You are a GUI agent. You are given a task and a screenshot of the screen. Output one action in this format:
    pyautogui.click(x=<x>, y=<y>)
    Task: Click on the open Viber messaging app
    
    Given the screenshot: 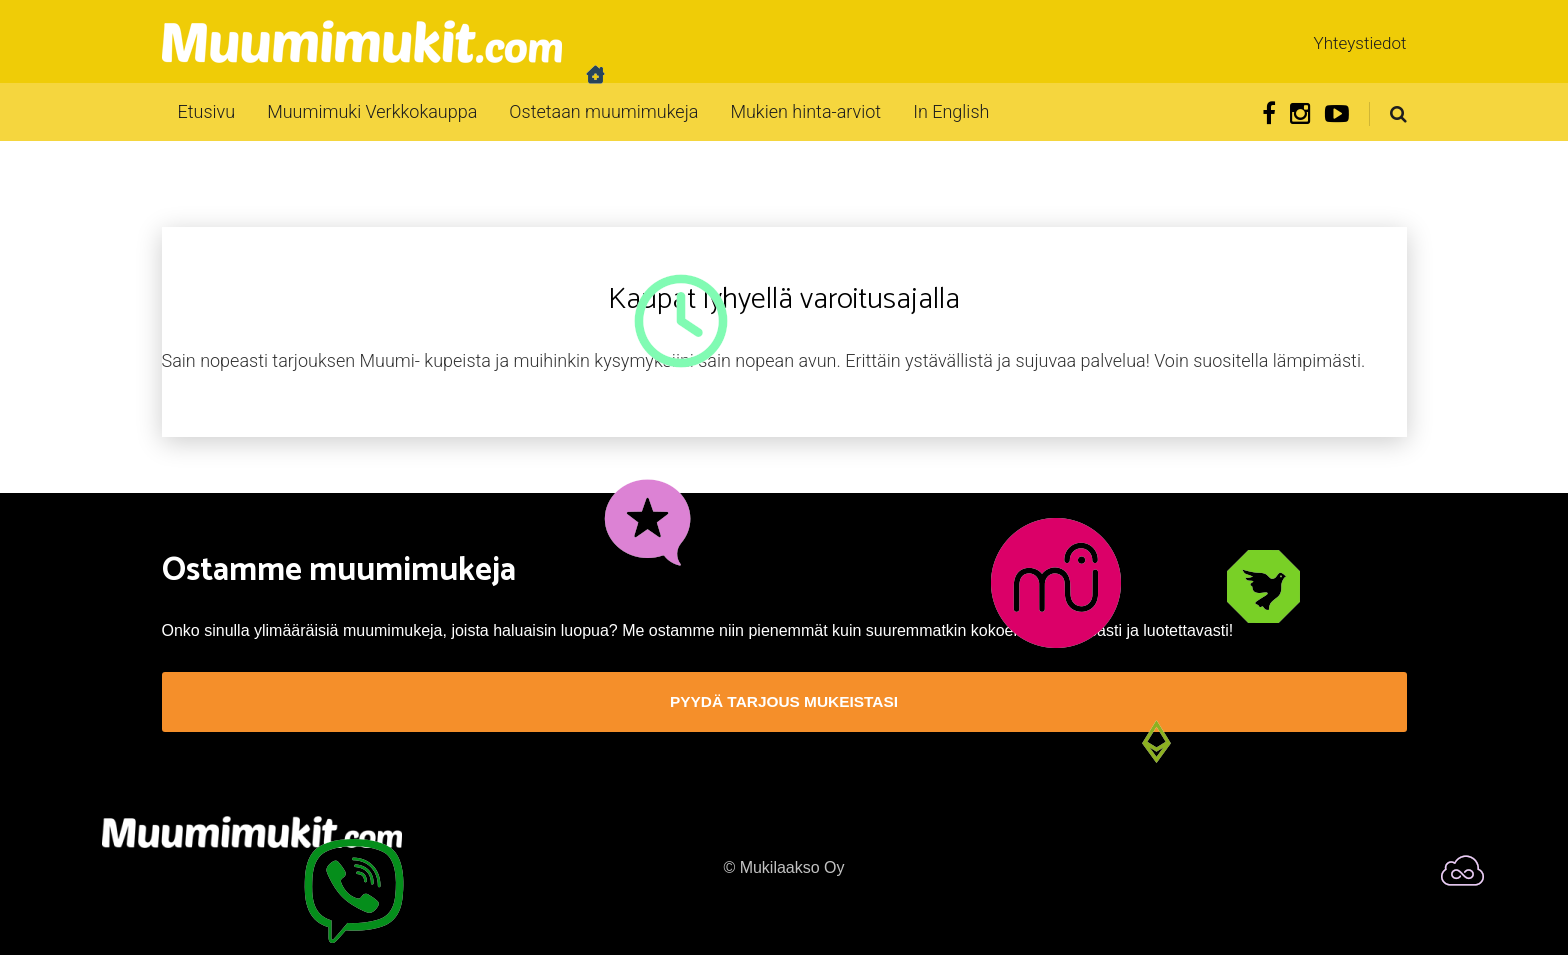 What is the action you would take?
    pyautogui.click(x=354, y=891)
    